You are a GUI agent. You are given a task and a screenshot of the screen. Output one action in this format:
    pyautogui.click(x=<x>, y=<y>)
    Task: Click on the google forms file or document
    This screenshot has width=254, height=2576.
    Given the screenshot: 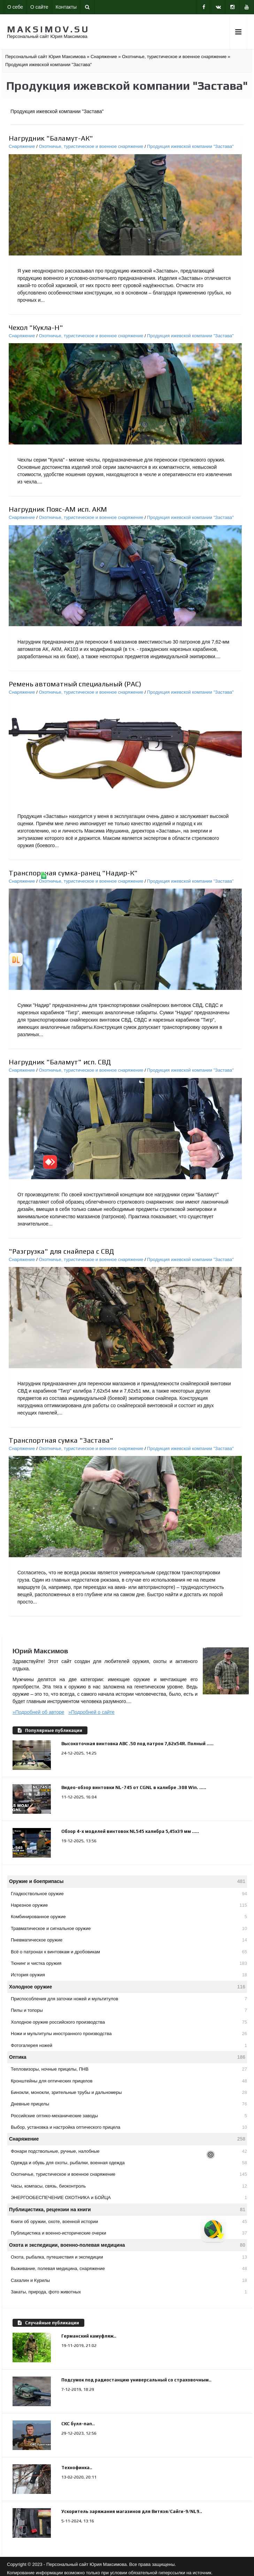 What is the action you would take?
    pyautogui.click(x=44, y=875)
    